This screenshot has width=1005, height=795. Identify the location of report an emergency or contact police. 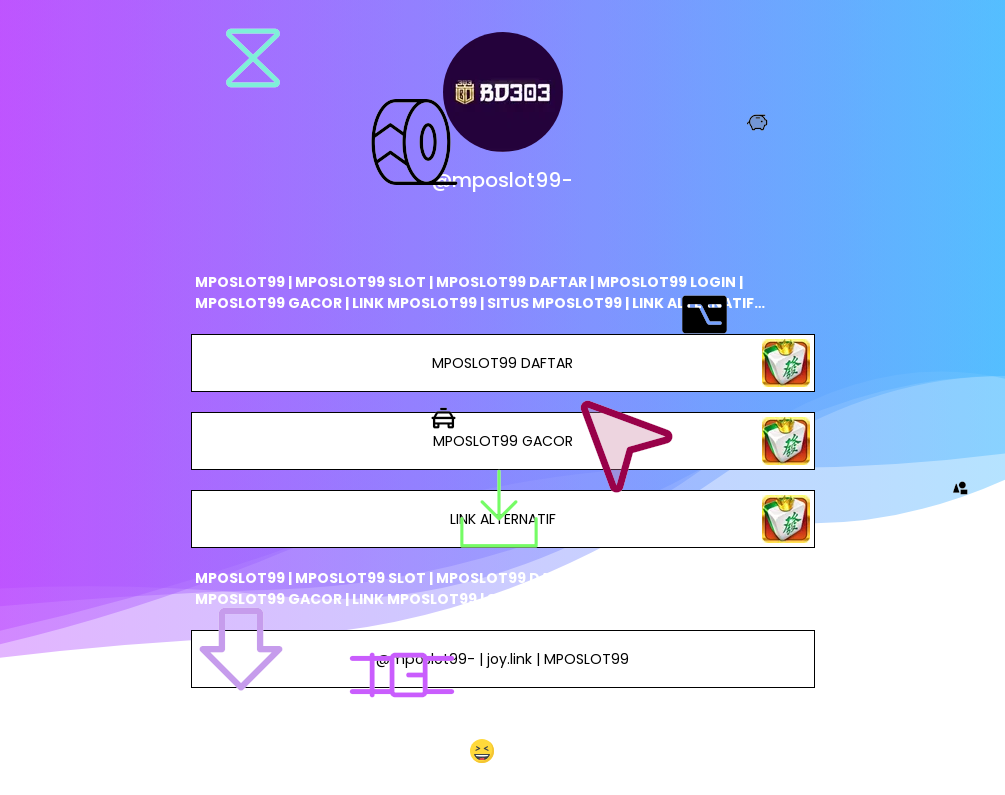
(443, 419).